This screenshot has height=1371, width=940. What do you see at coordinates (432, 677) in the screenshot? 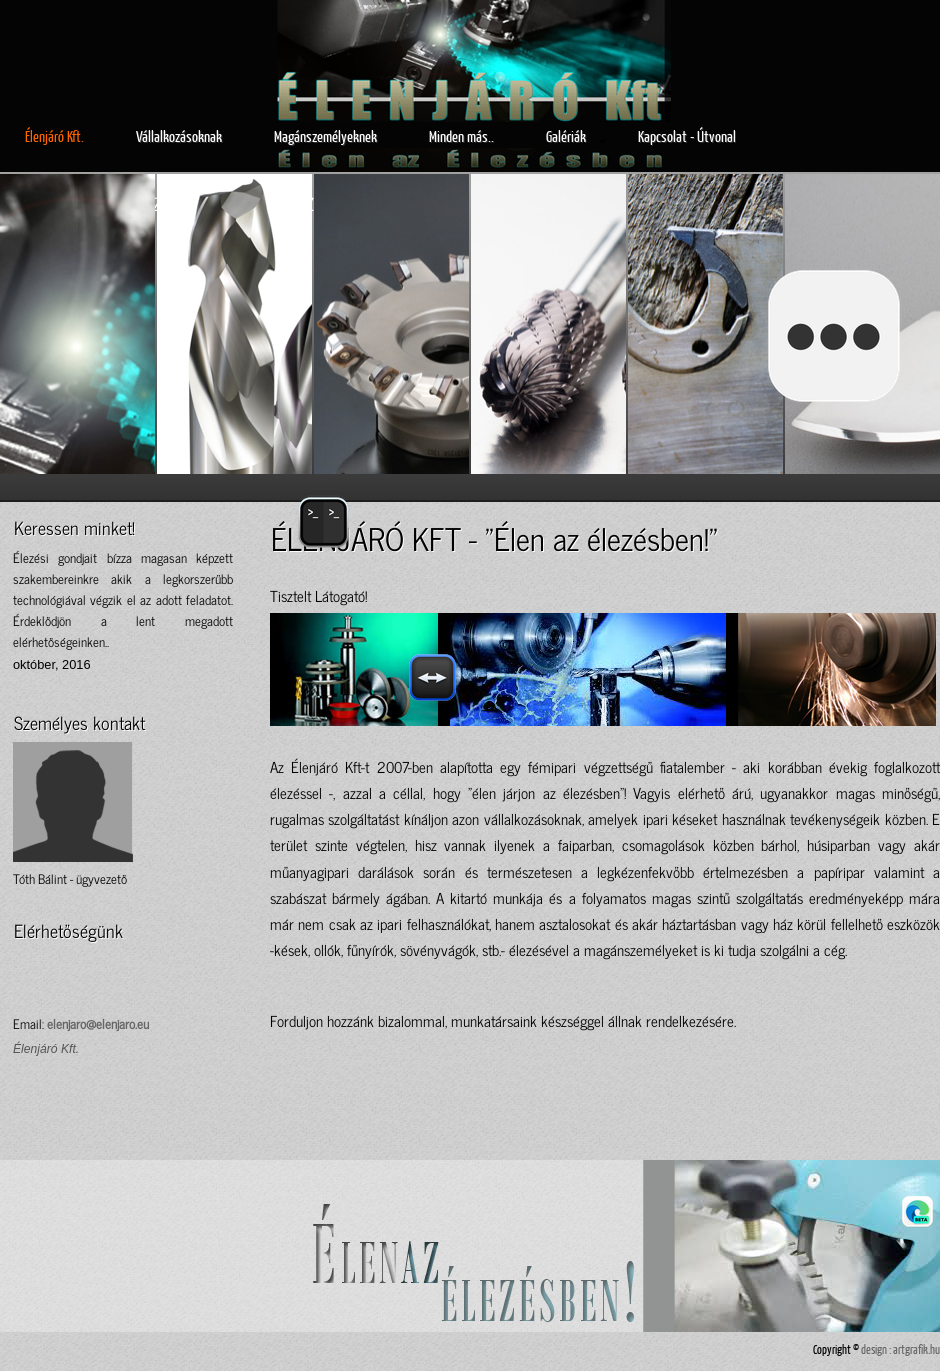
I see `open TeamViewer for remote desktop access` at bounding box center [432, 677].